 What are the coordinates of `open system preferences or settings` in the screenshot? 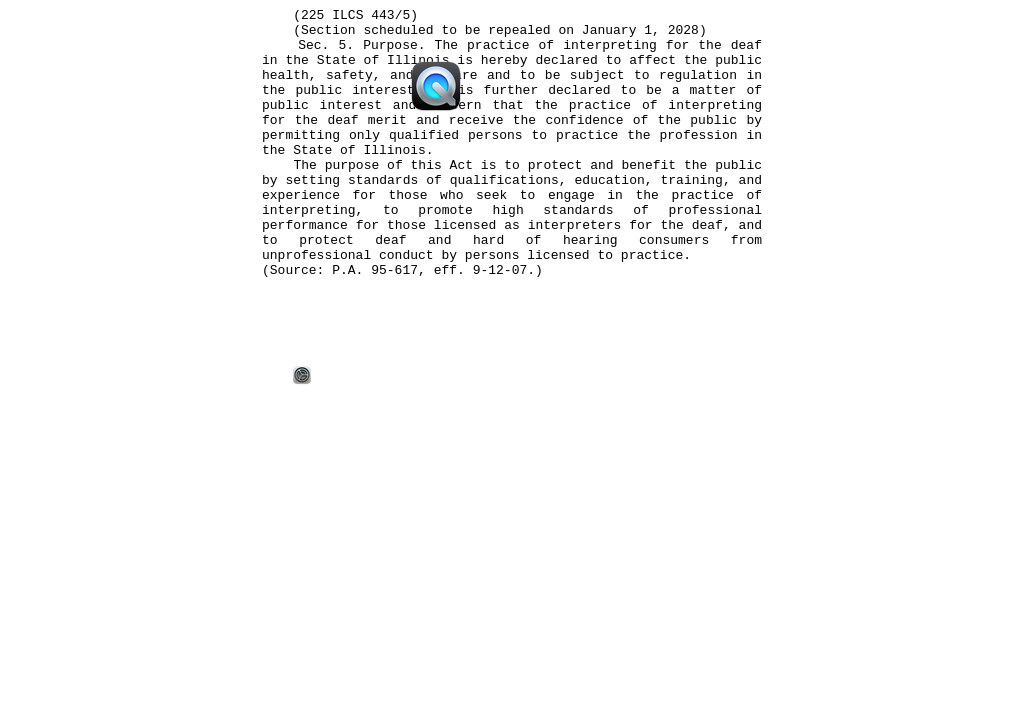 It's located at (302, 375).